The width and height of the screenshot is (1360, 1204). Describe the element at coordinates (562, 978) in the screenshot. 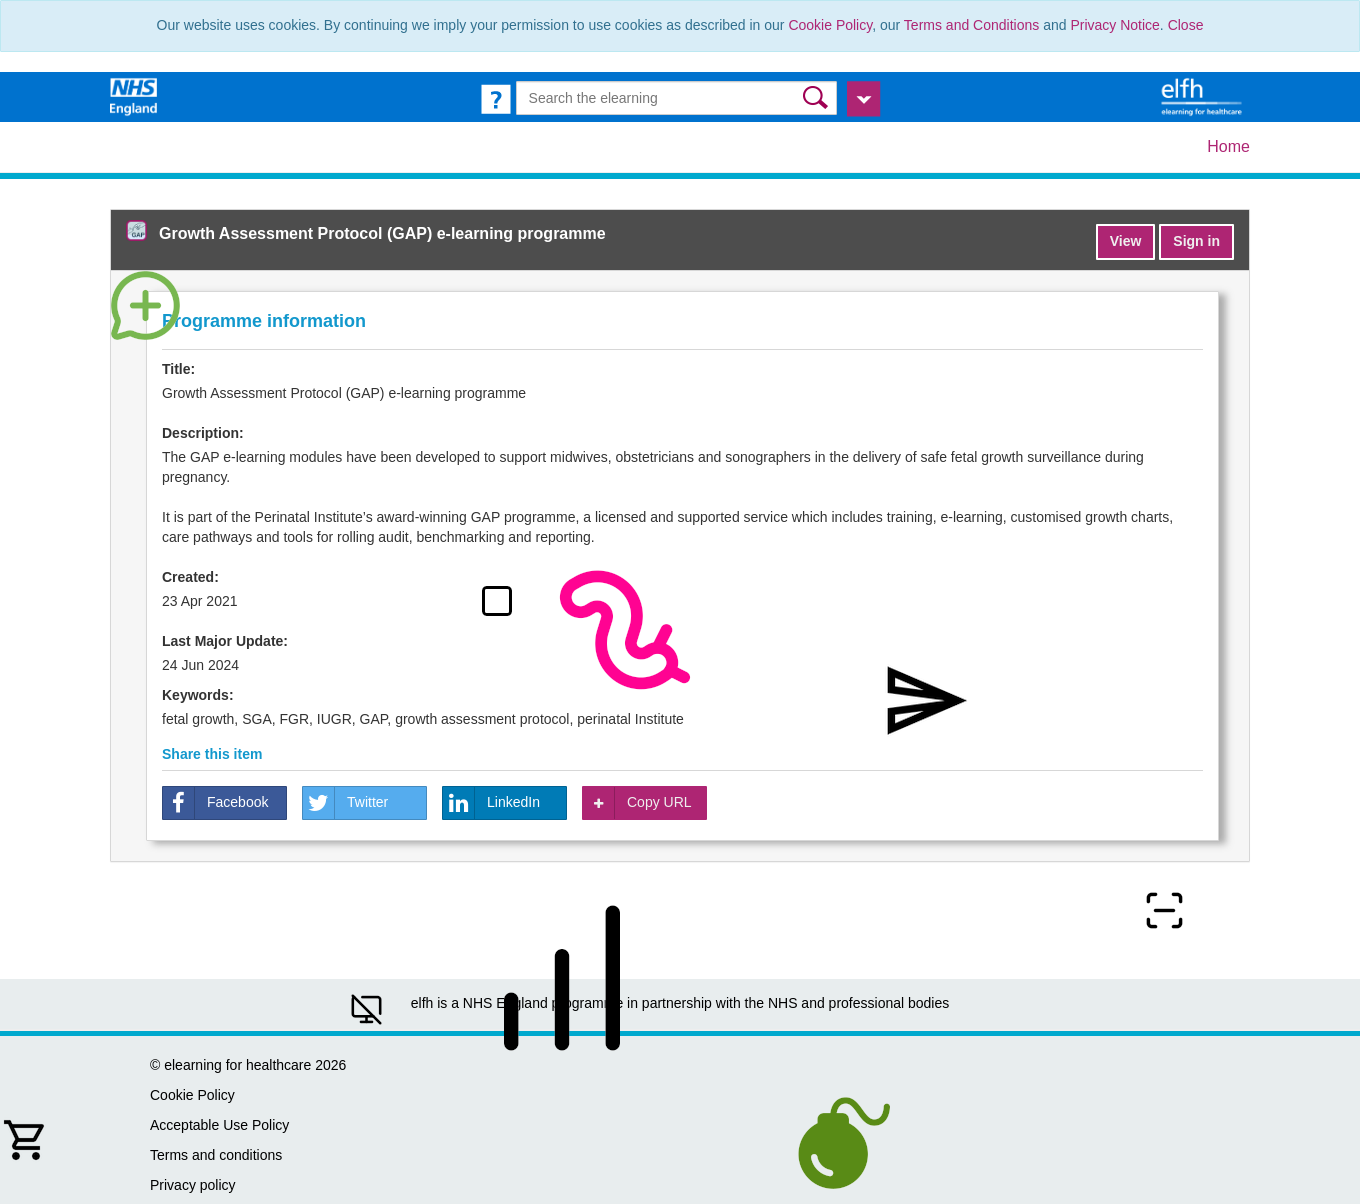

I see `view growth or progress statistics` at that location.